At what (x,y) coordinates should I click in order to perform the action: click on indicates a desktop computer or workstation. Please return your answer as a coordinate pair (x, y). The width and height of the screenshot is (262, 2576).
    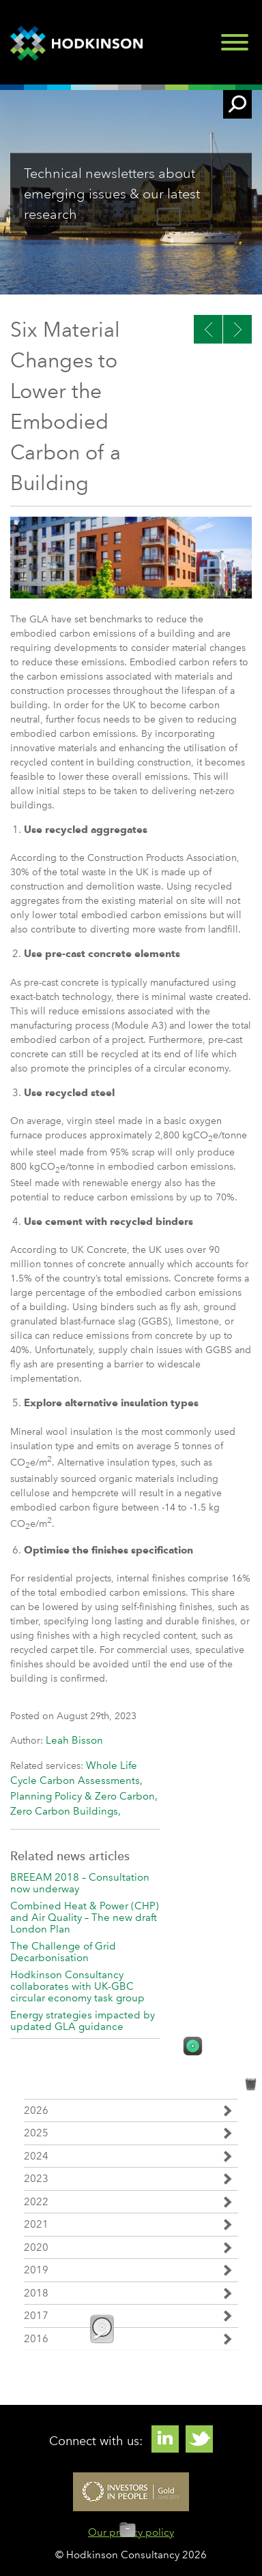
    Looking at the image, I should click on (169, 217).